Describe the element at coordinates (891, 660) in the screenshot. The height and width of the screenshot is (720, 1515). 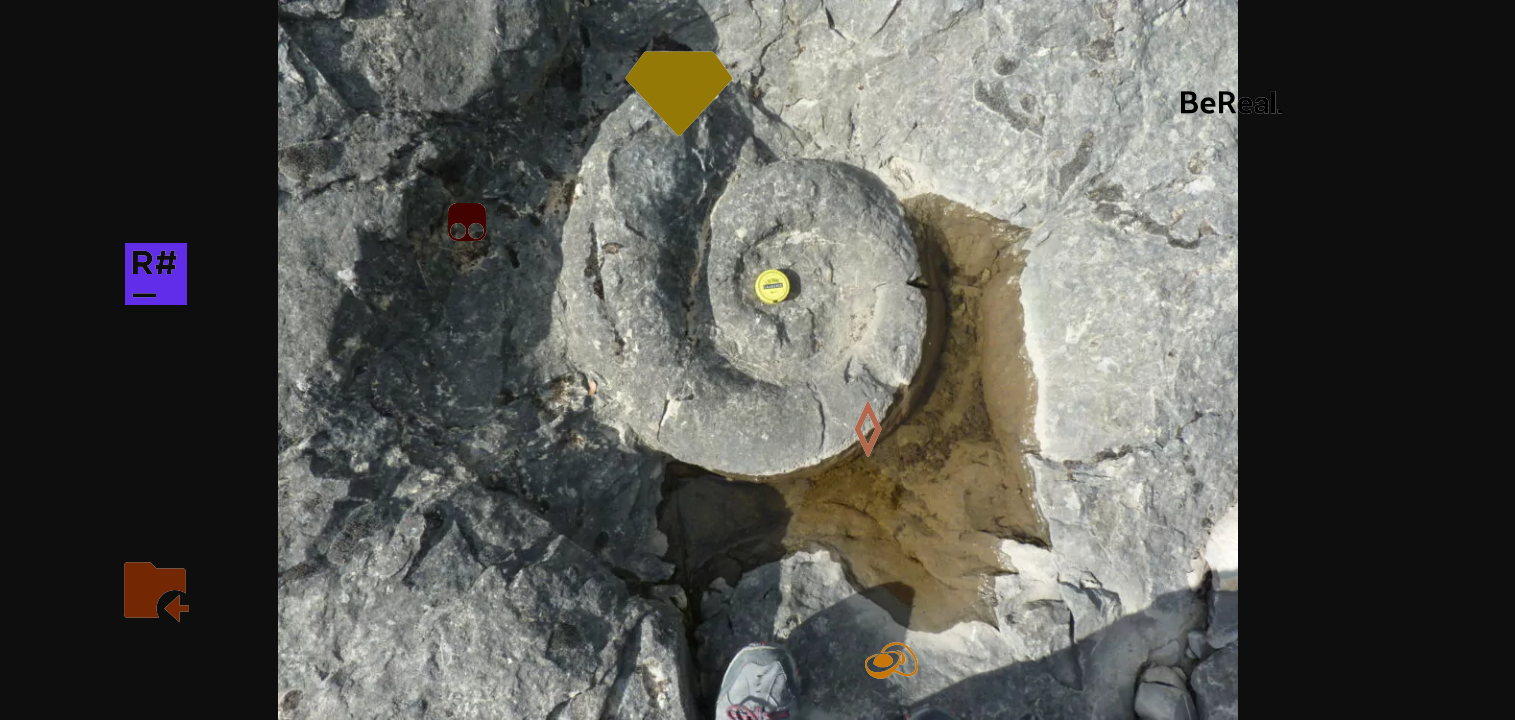
I see `ArangoDB database service logo` at that location.